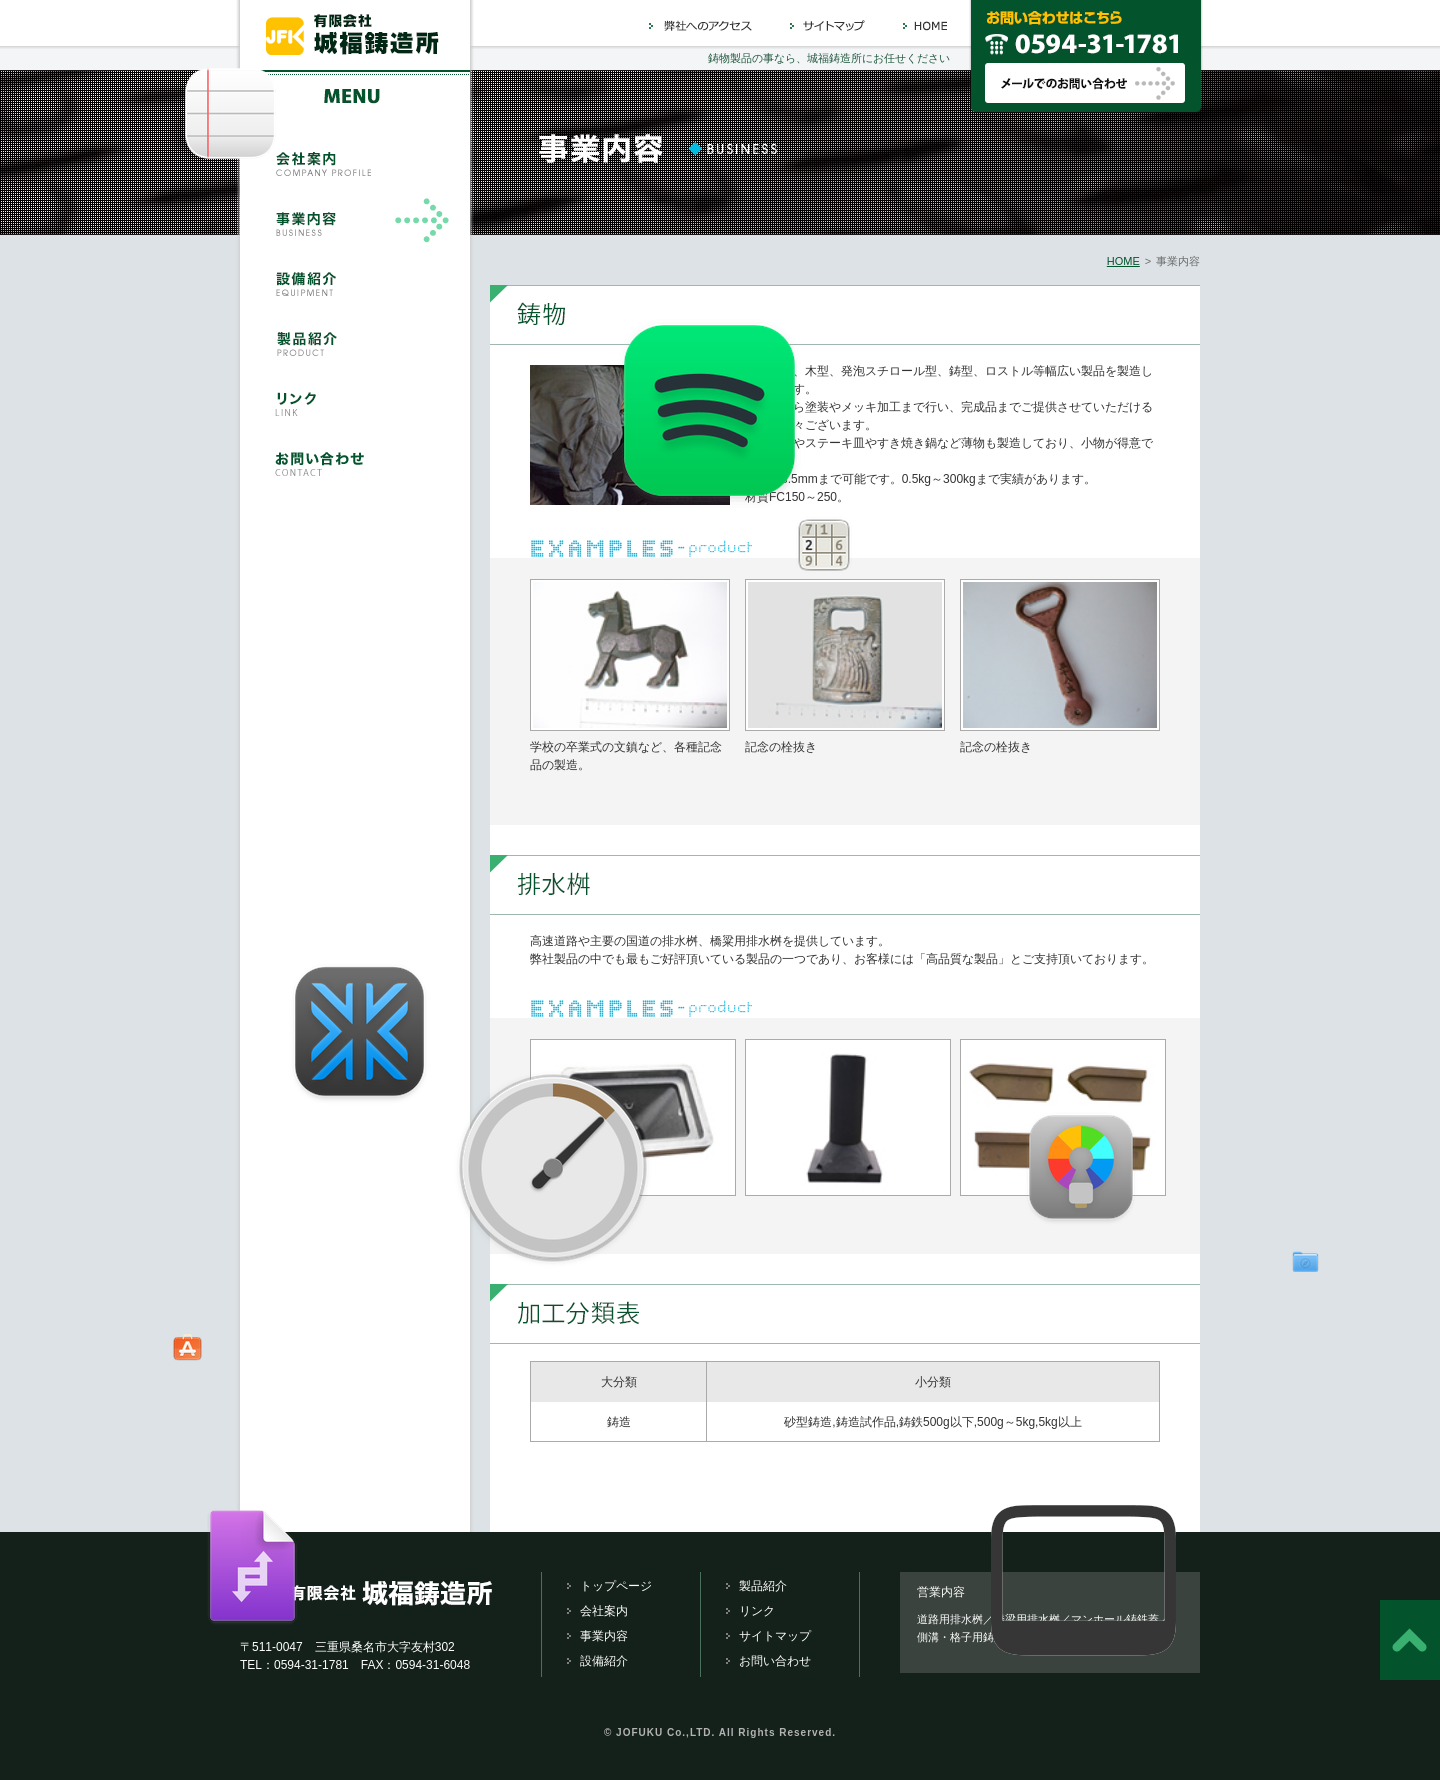 The image size is (1440, 1780). I want to click on open the text editor app, so click(230, 113).